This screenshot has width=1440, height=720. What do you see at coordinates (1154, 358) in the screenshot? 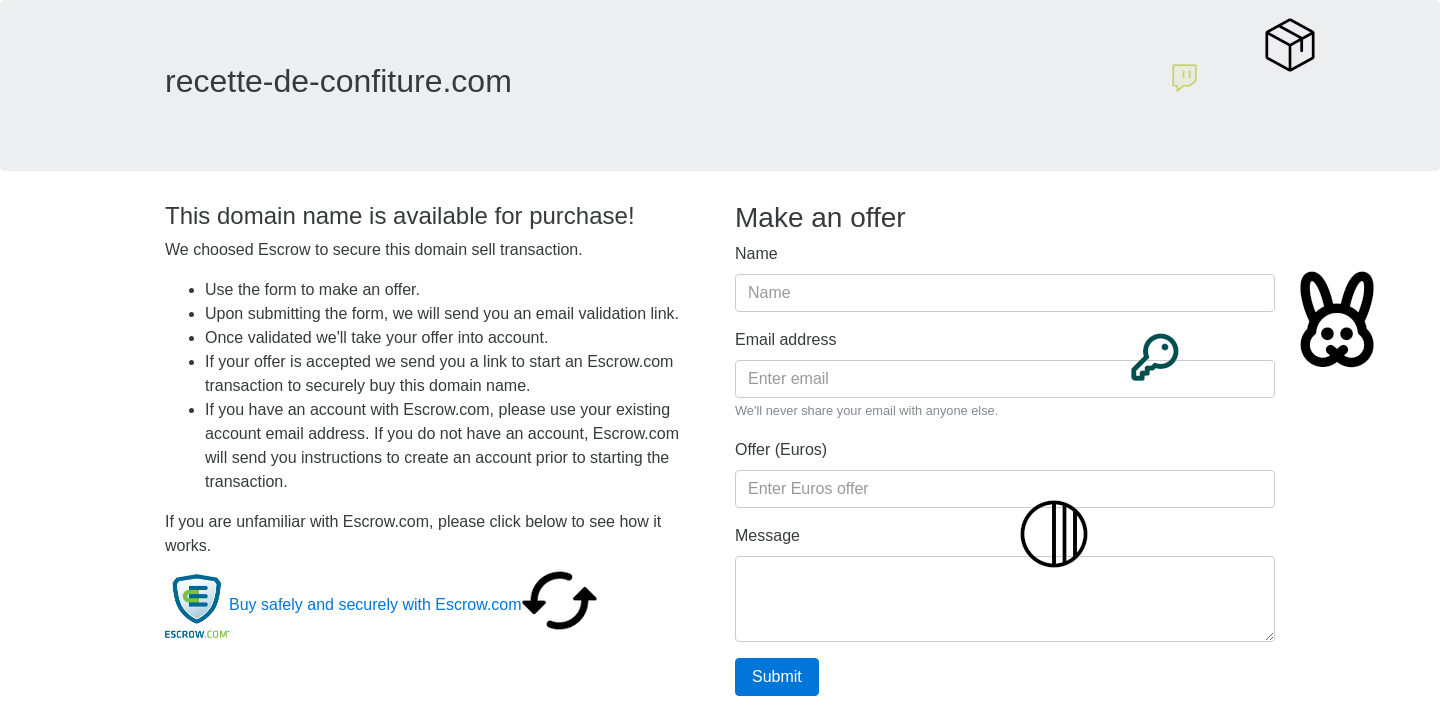
I see `access security or password settings` at bounding box center [1154, 358].